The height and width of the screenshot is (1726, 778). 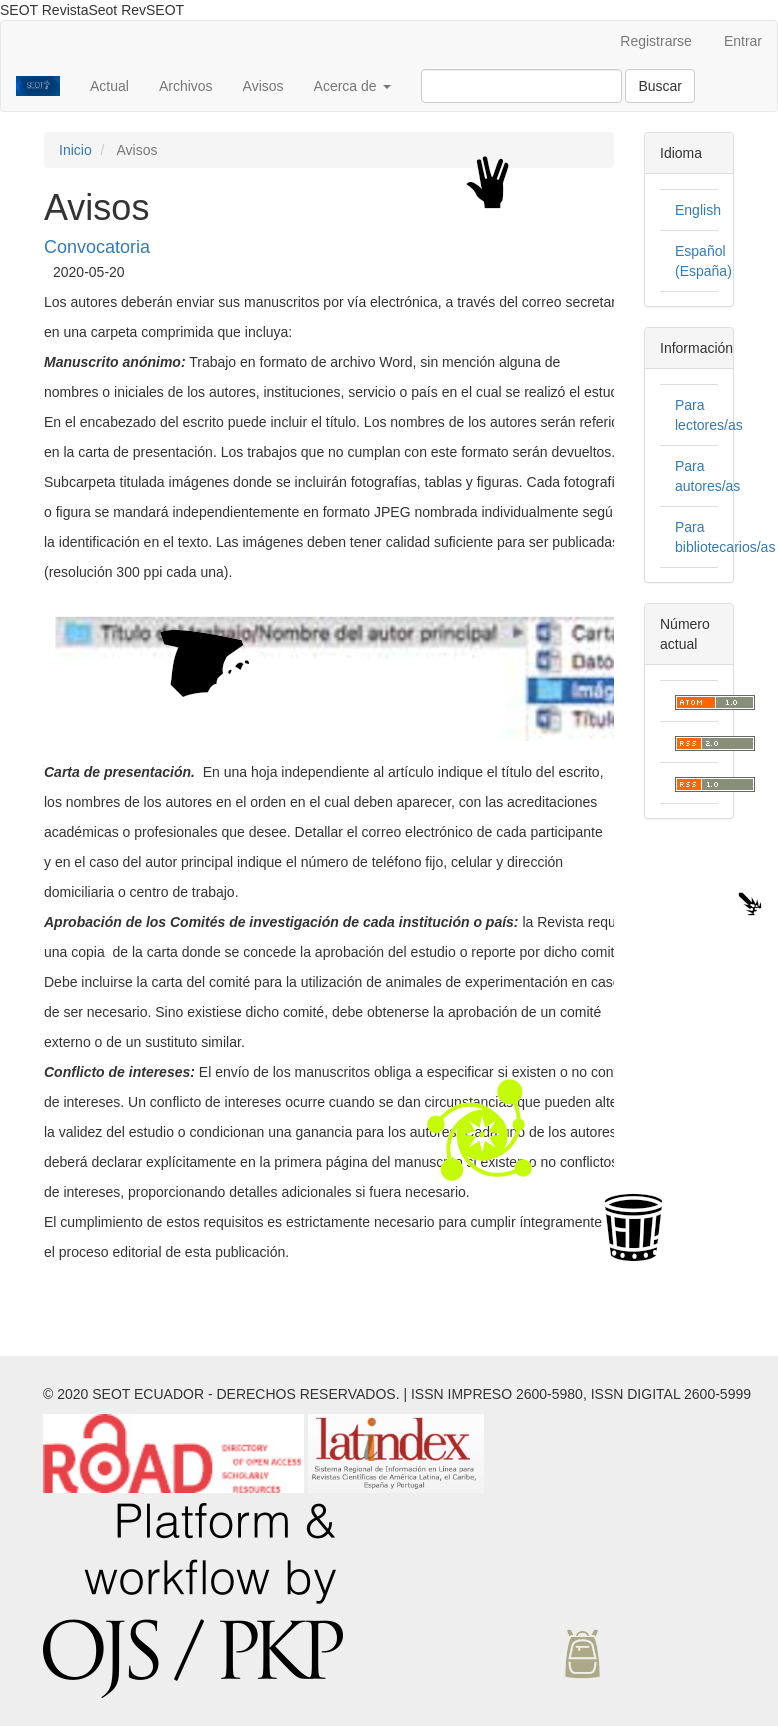 I want to click on activate black hole or gravity-based ability, so click(x=479, y=1131).